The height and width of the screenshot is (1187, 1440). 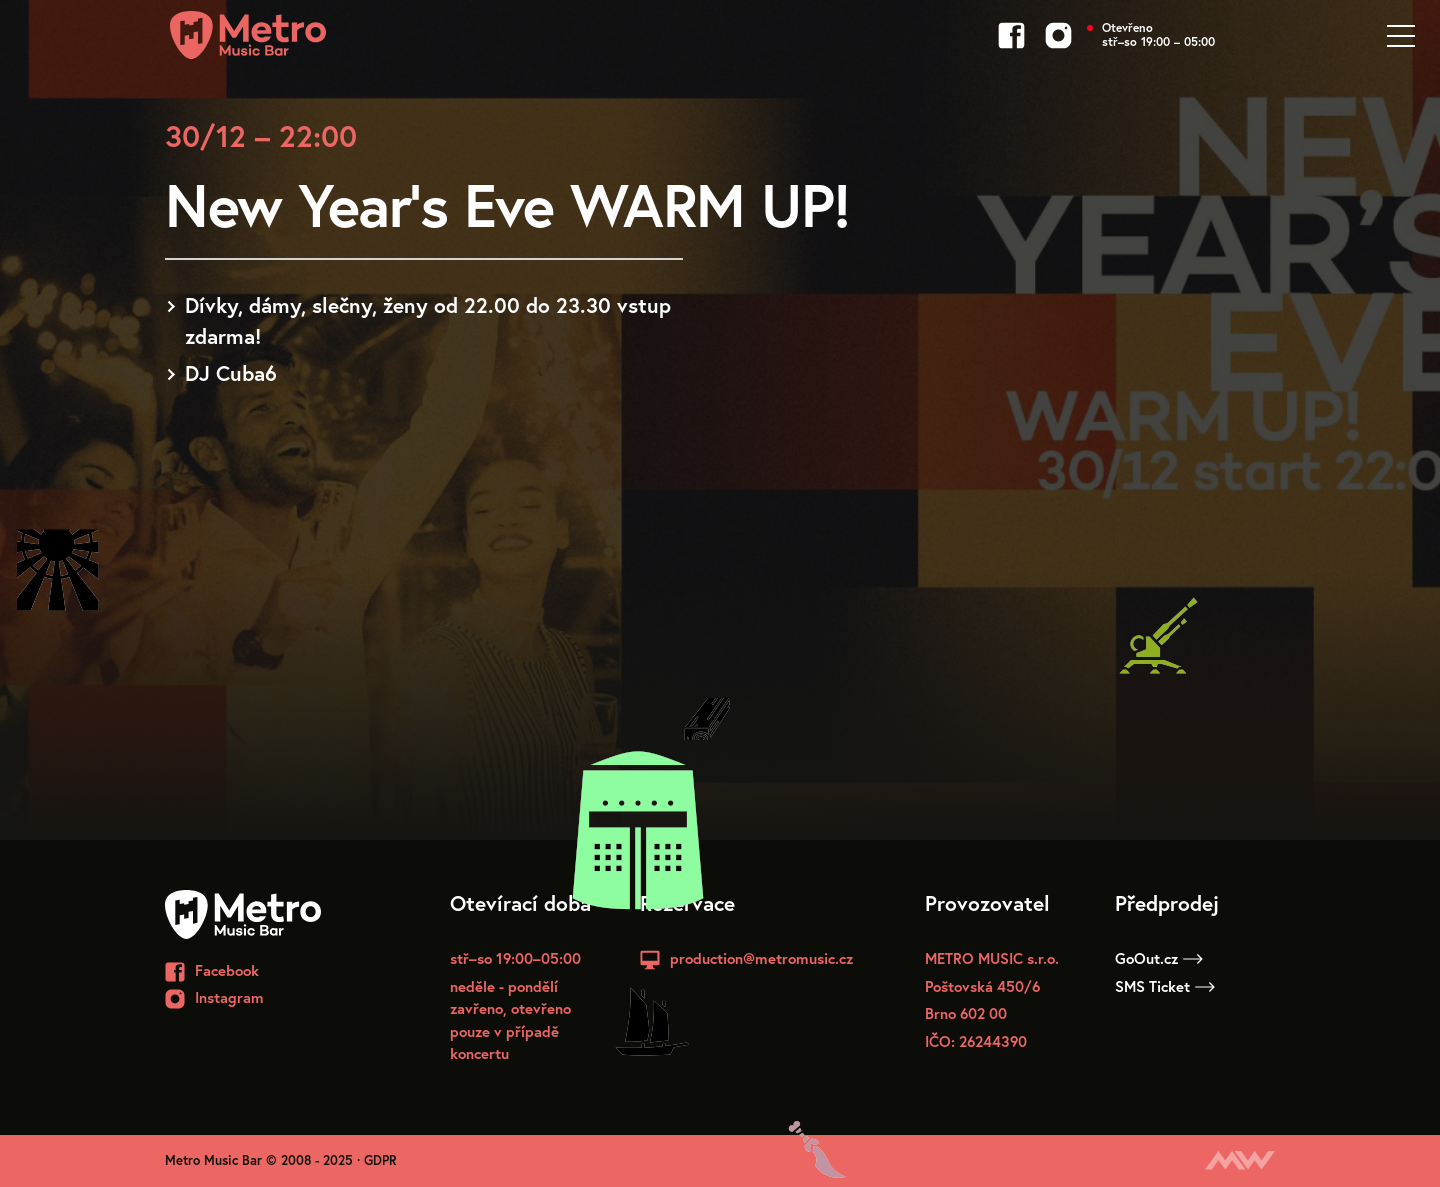 I want to click on anti-aircraft gun unit or defense structure in a strategy game, so click(x=1158, y=635).